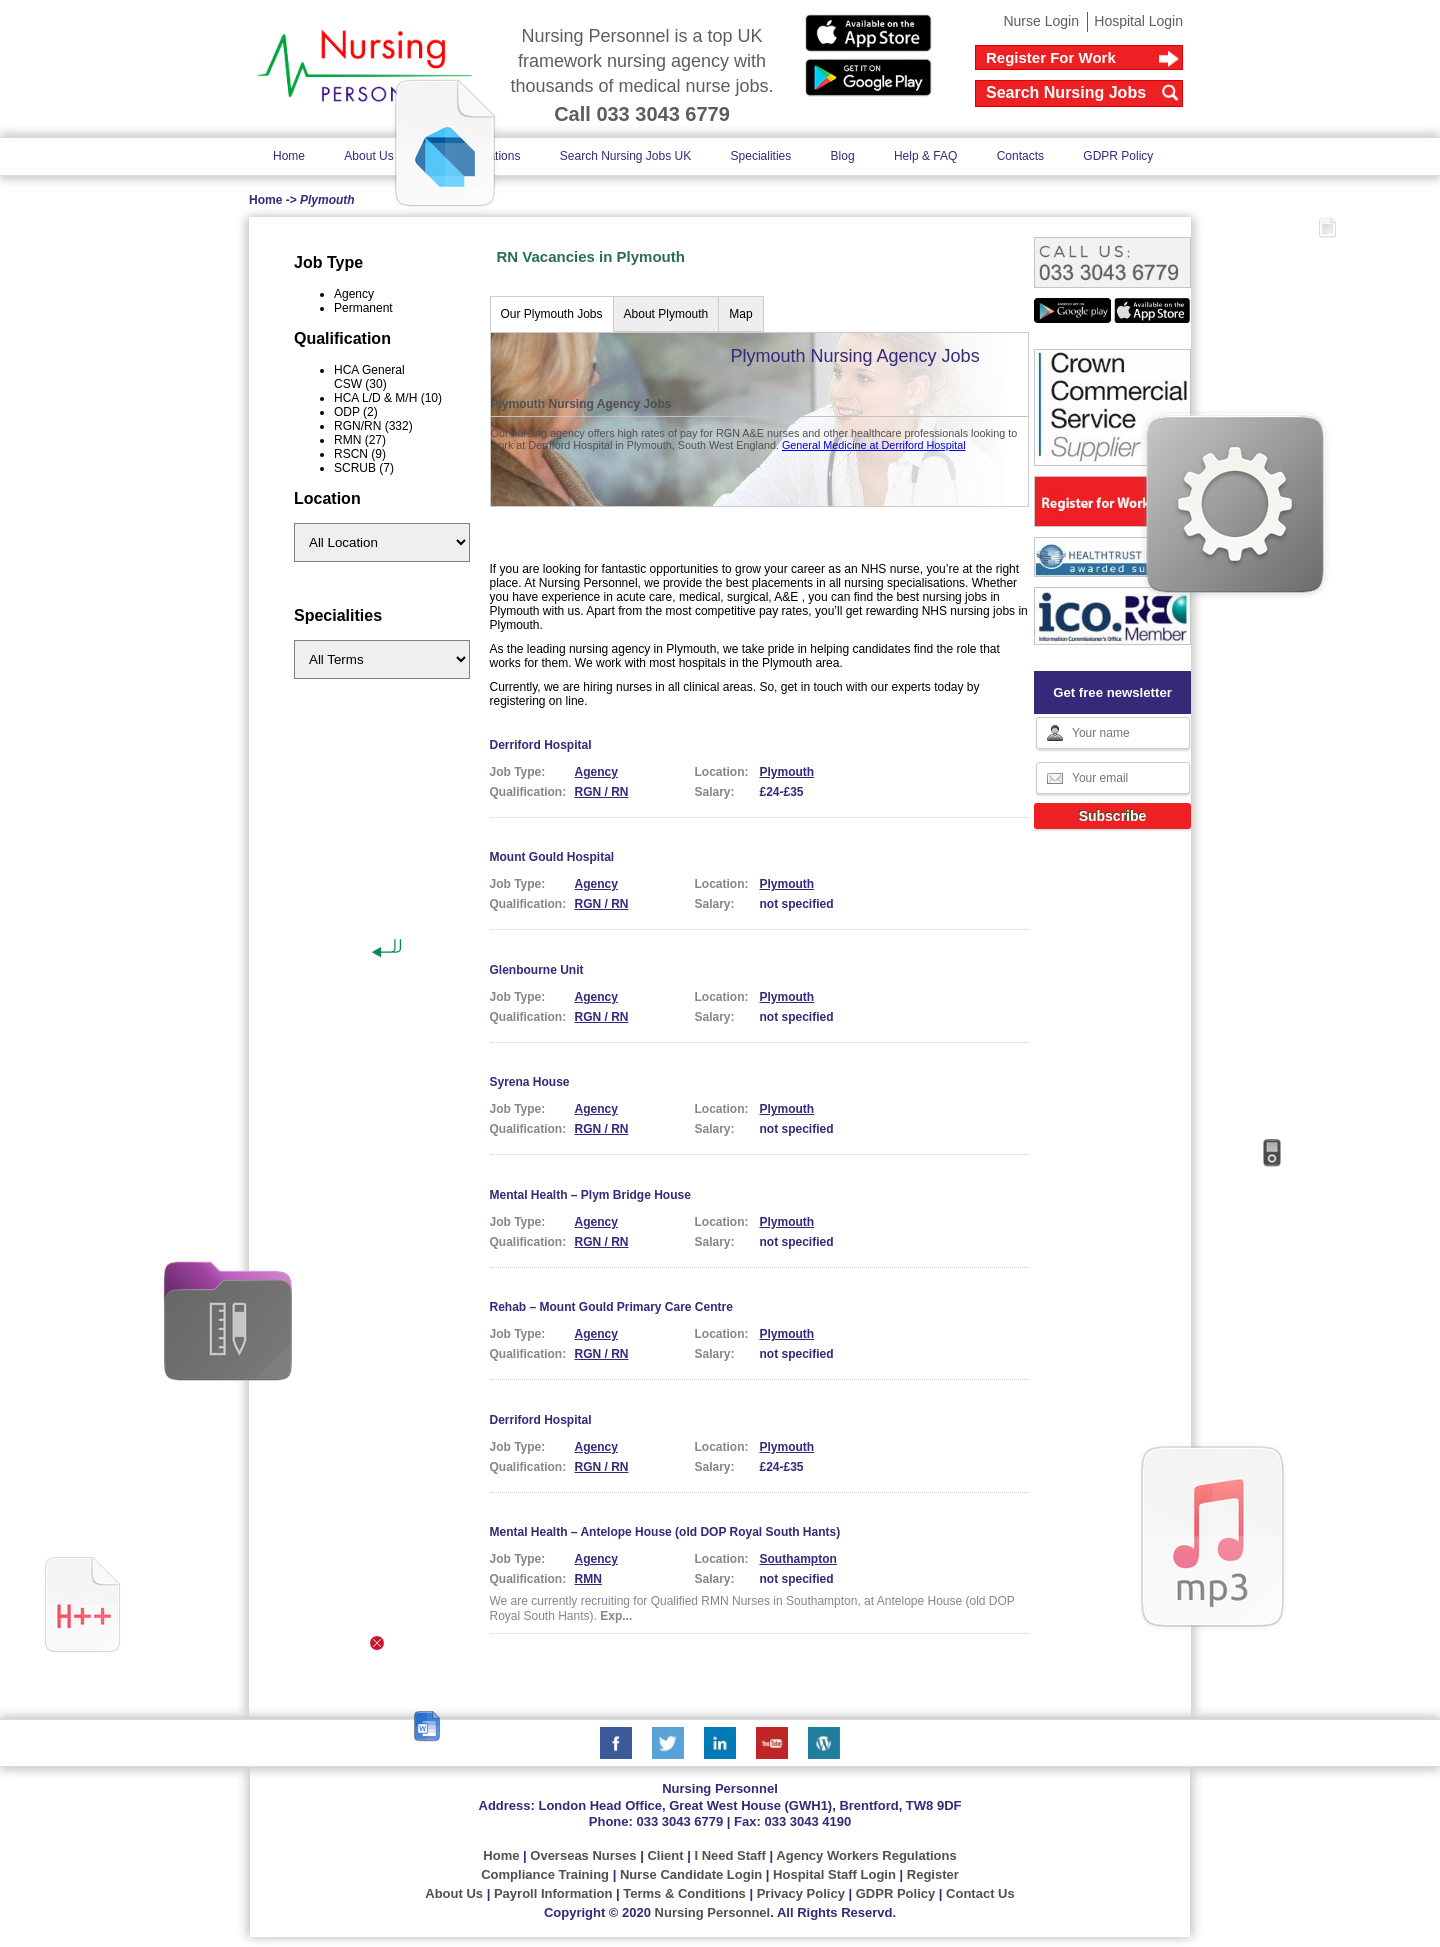 Image resolution: width=1440 pixels, height=1947 pixels. Describe the element at coordinates (1327, 227) in the screenshot. I see `open a plain text file` at that location.